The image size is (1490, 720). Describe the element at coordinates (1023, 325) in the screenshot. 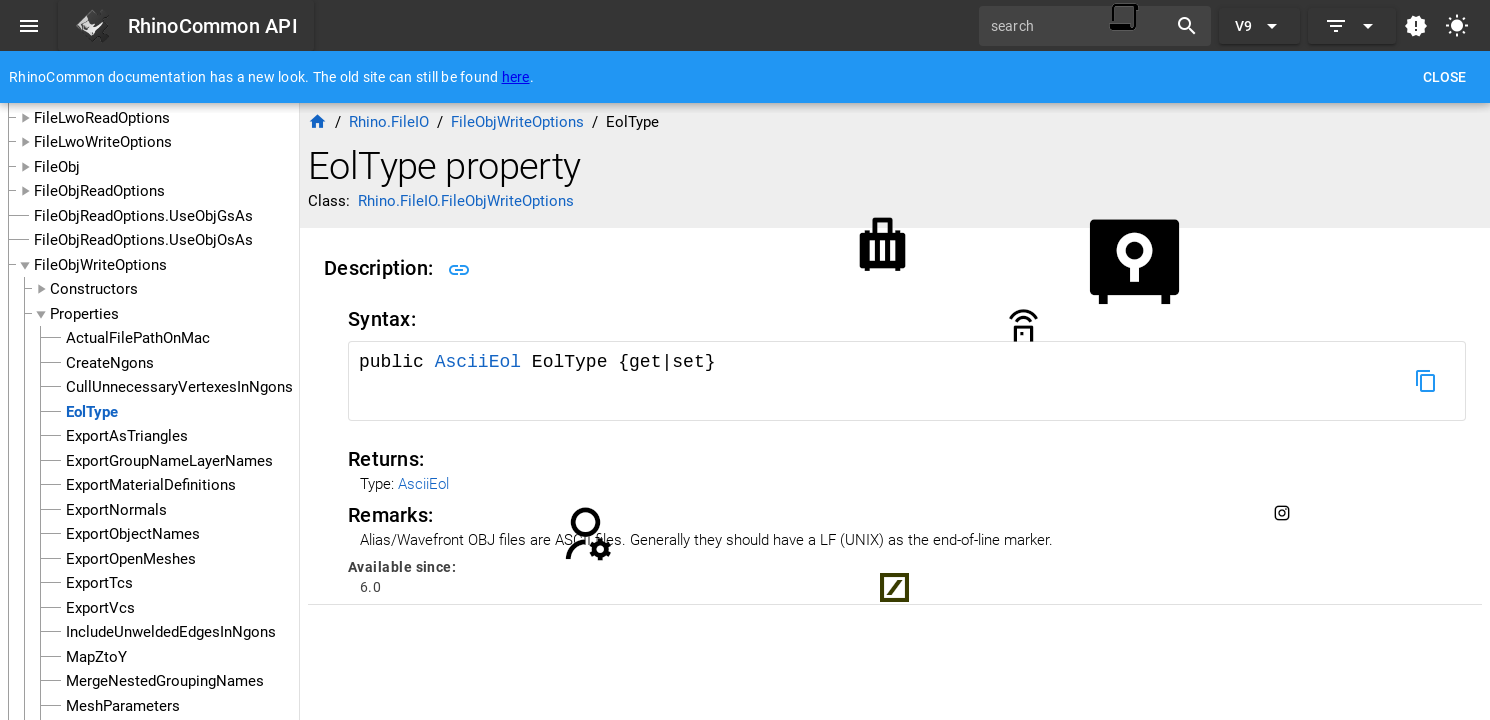

I see `control a connected smart device` at that location.